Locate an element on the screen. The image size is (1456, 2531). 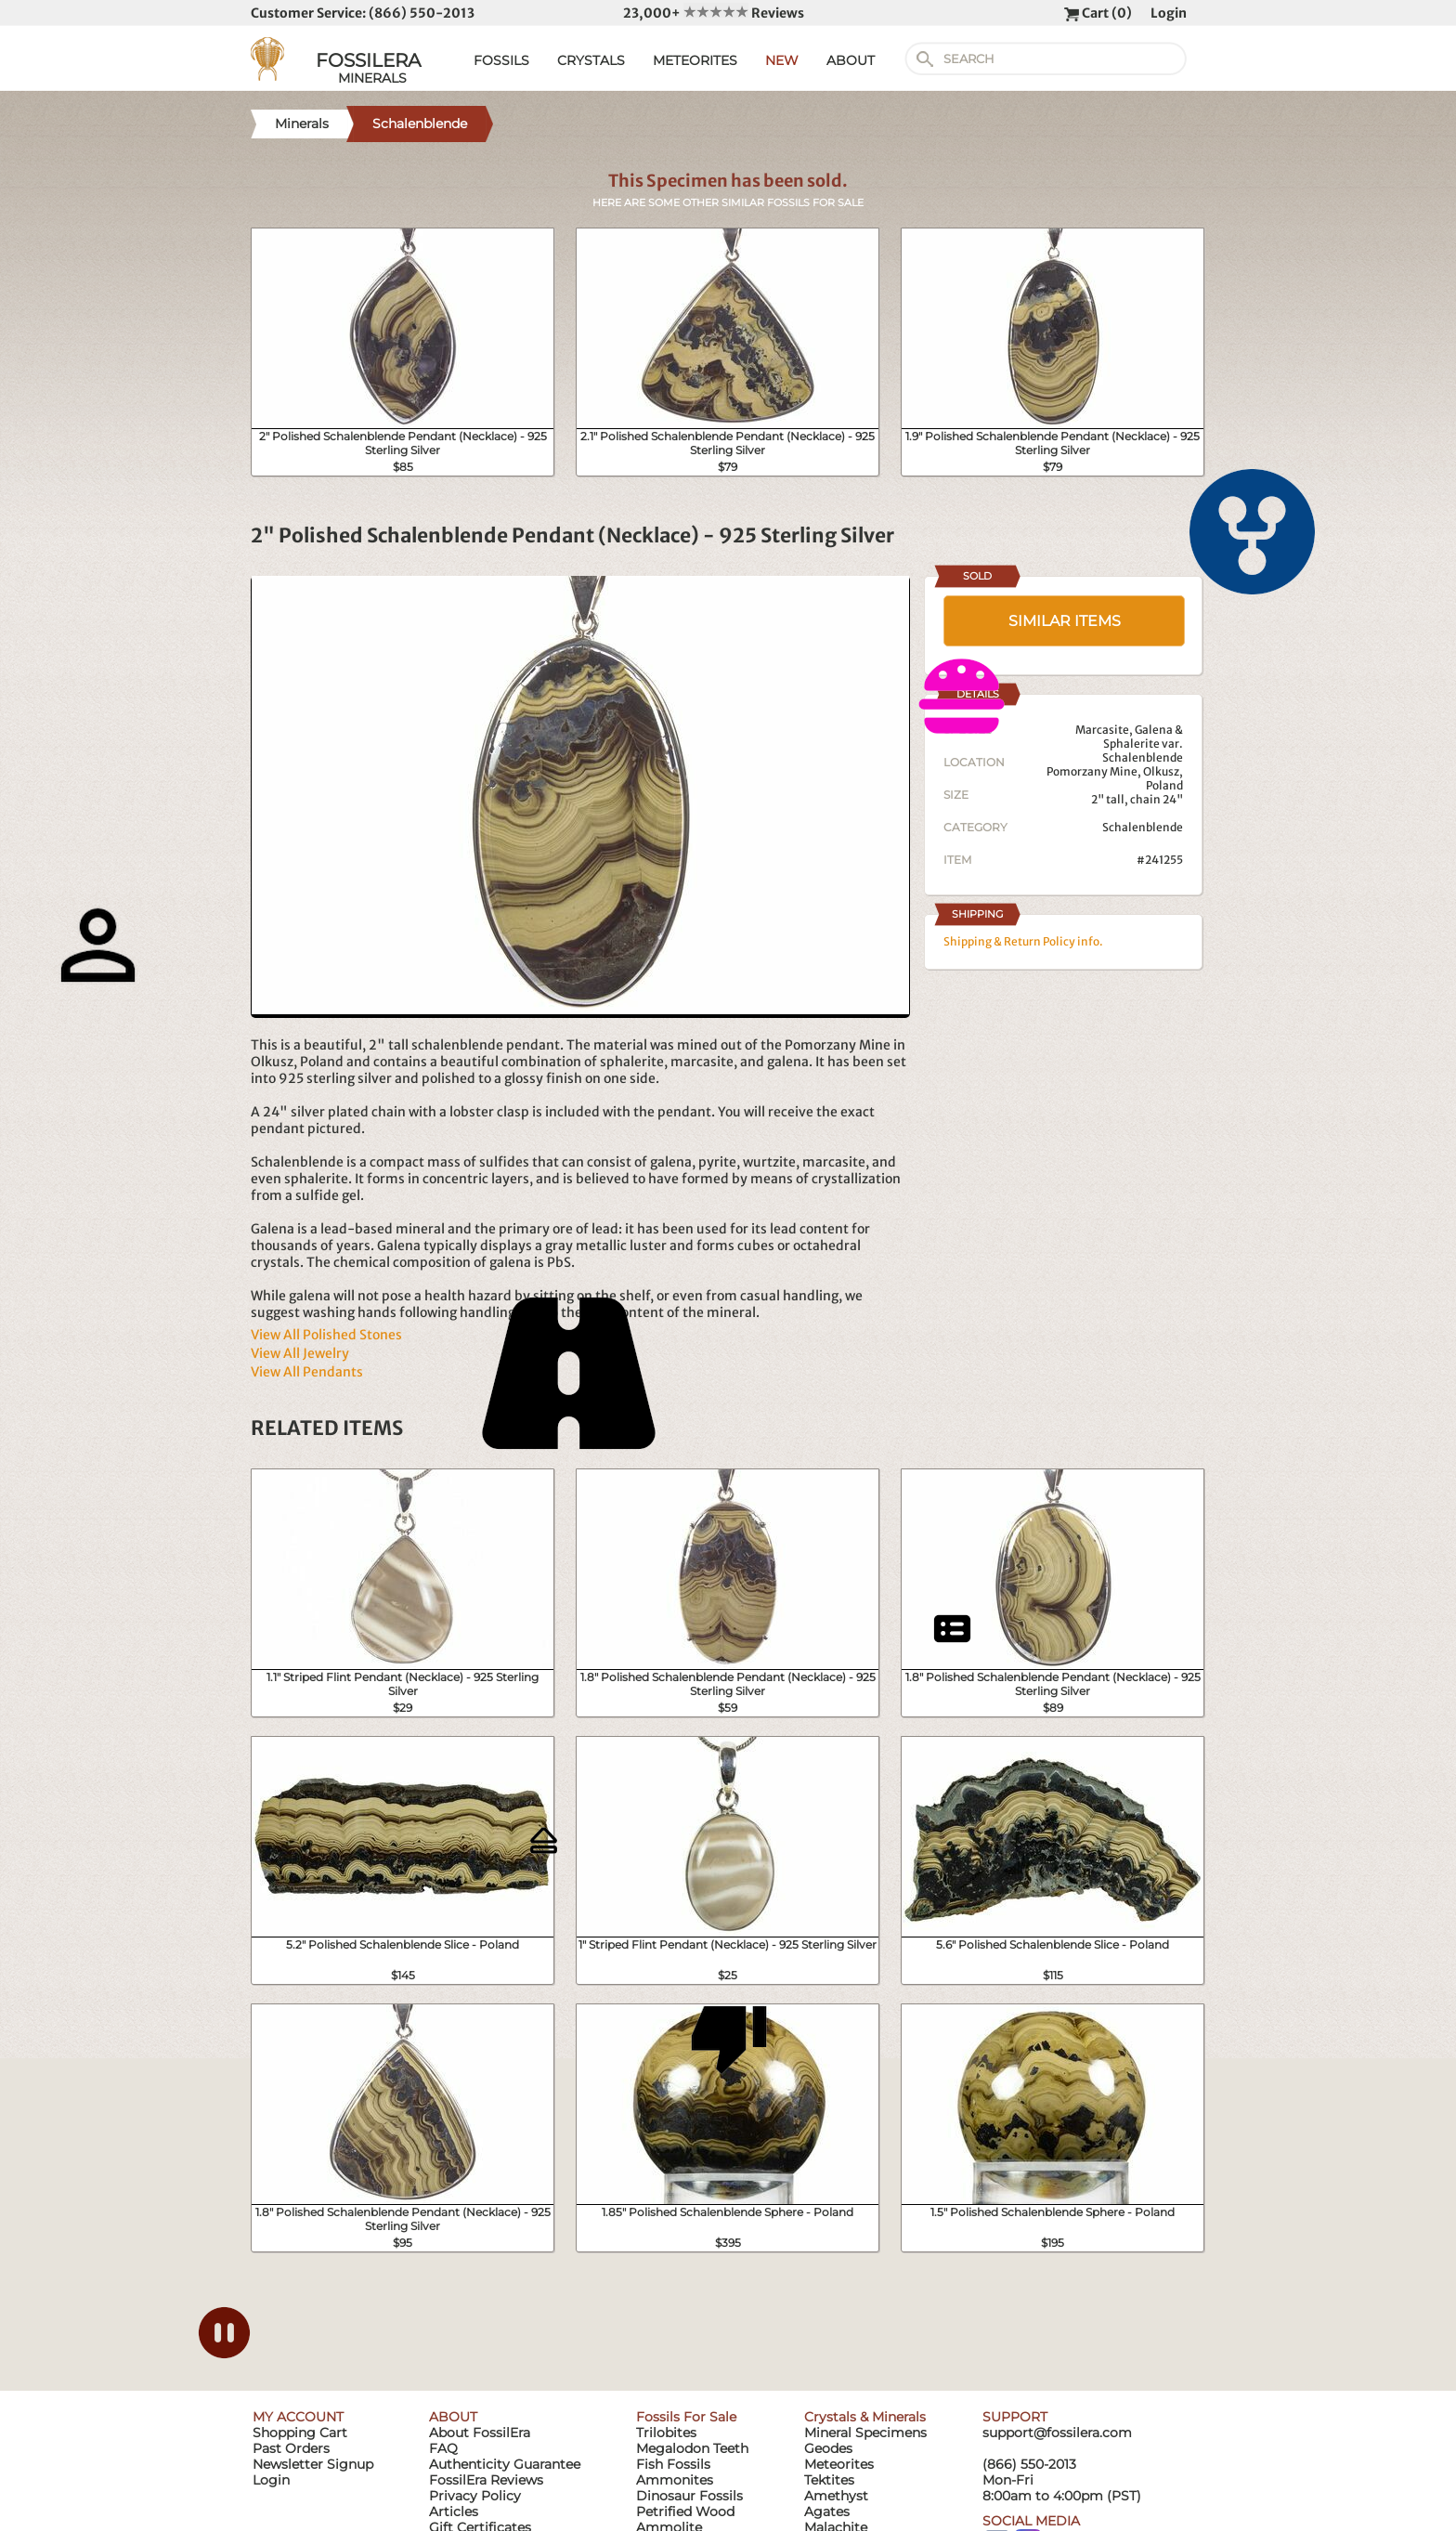
dislike or downvote content is located at coordinates (729, 2037).